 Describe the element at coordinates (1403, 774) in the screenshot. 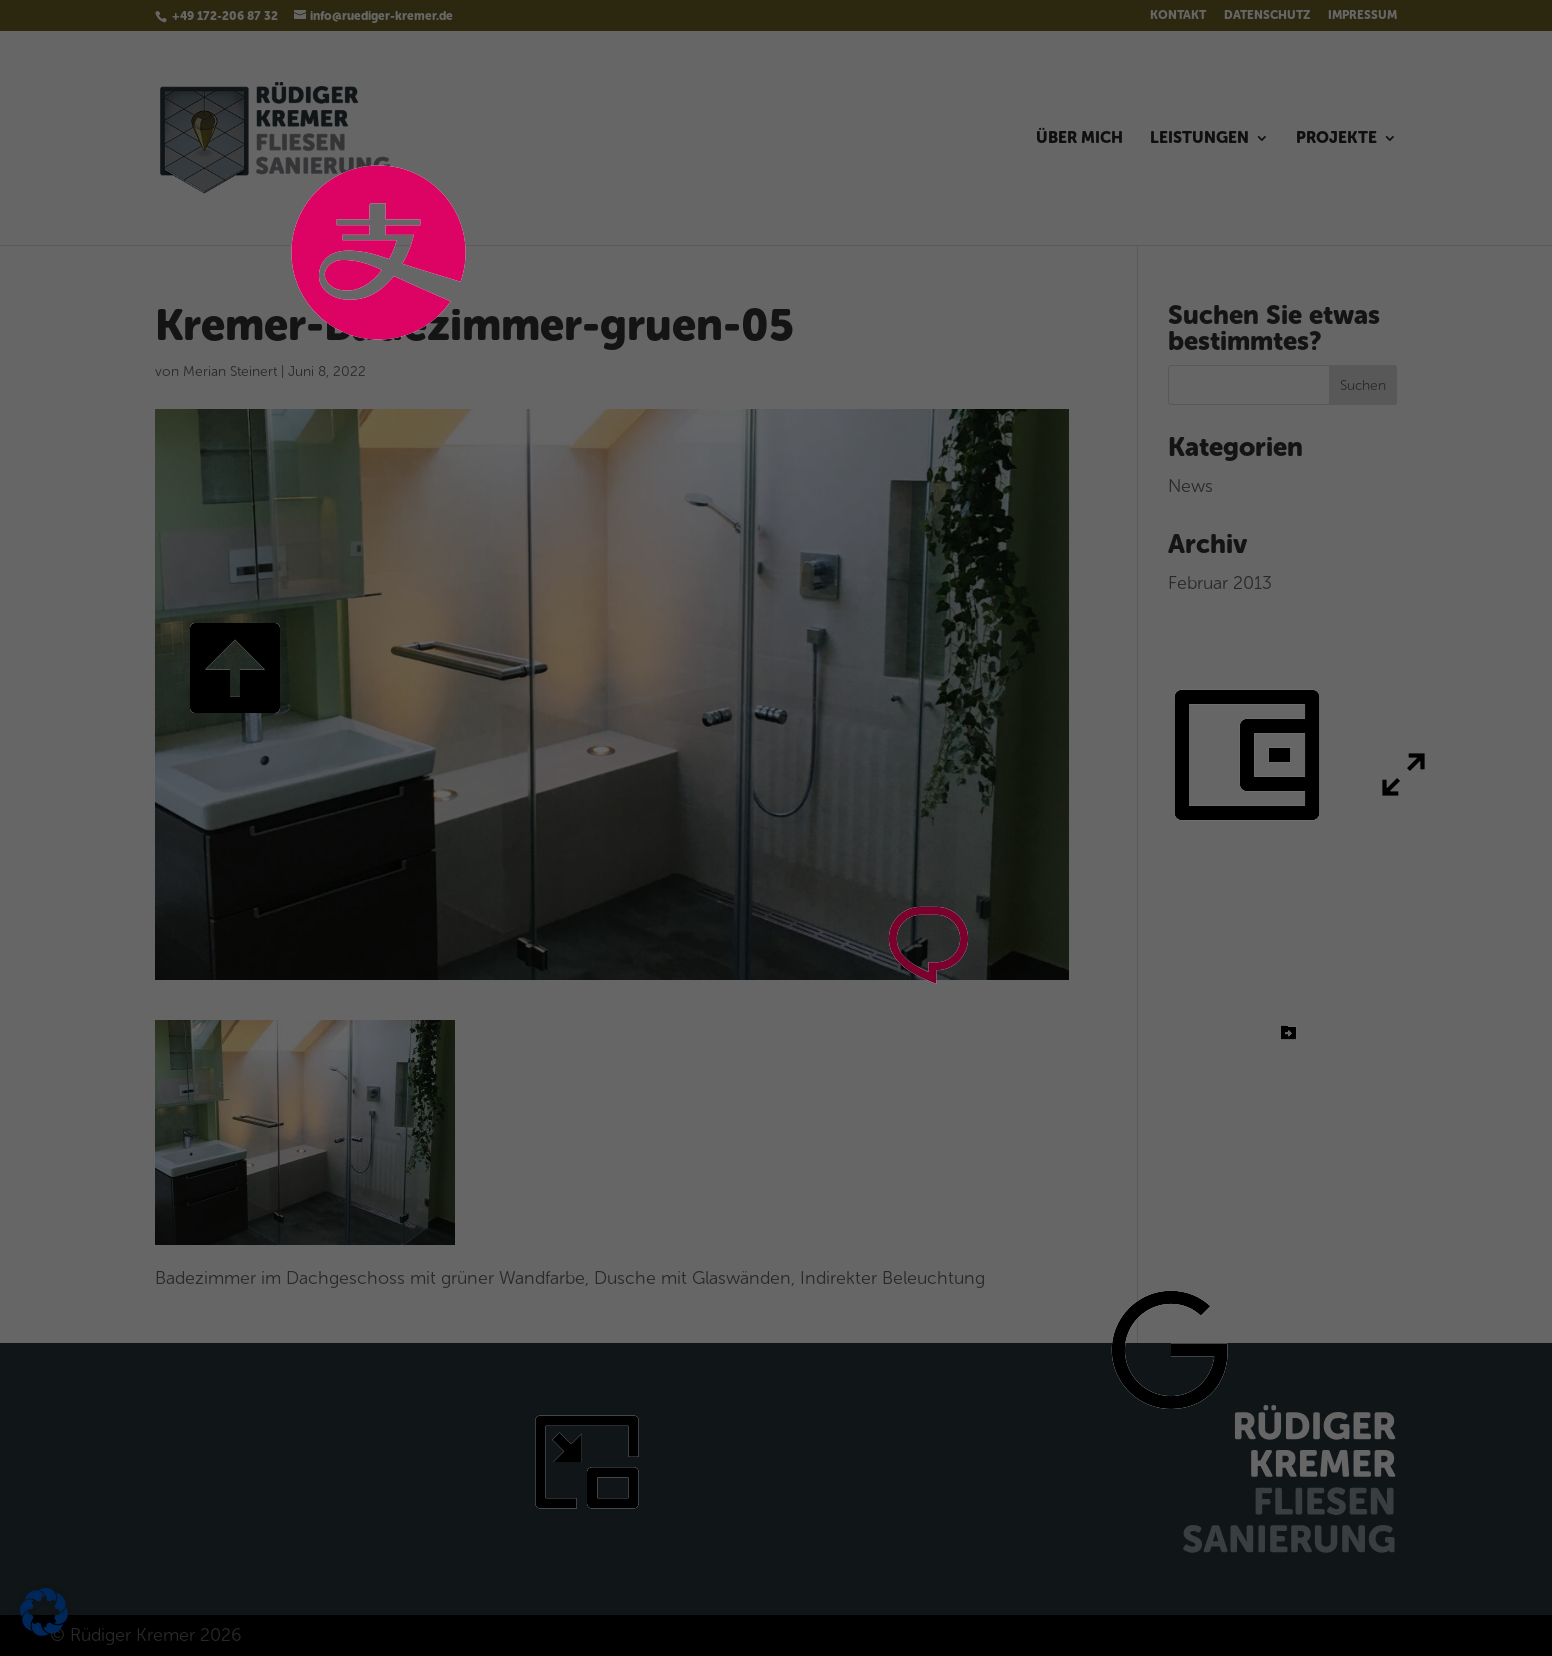

I see `expand content to full screen` at that location.